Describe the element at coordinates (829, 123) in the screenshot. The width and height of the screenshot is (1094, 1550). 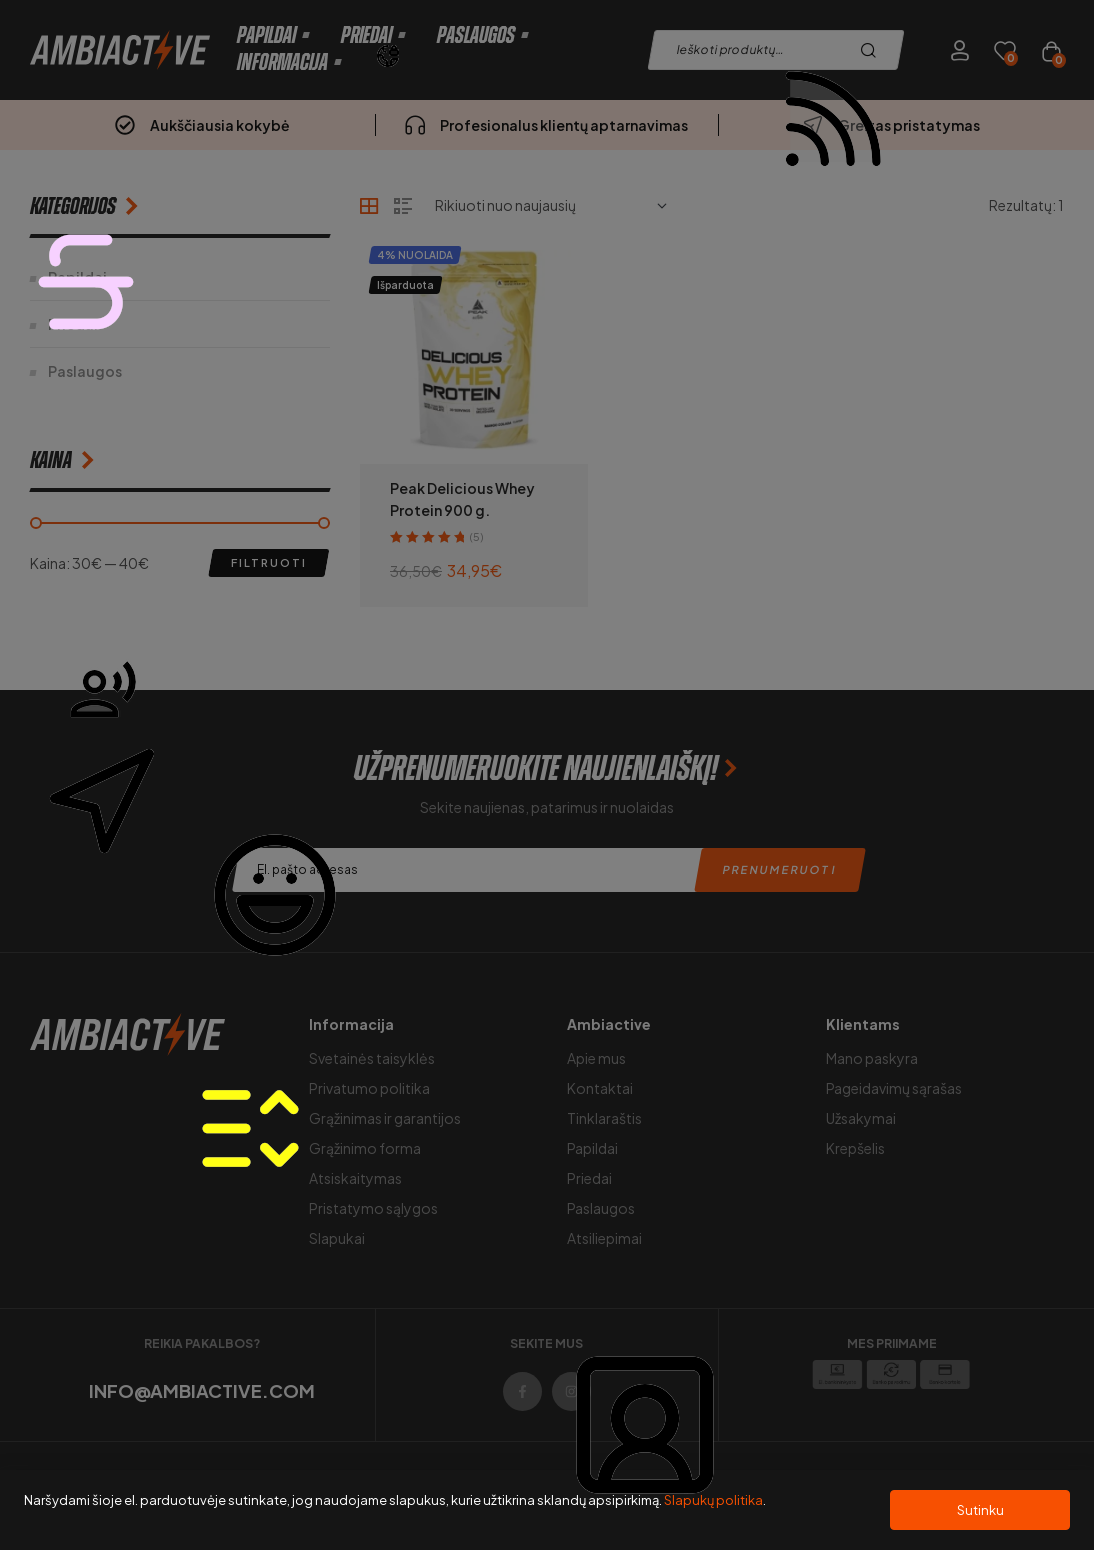
I see `subscribe to RSS feed` at that location.